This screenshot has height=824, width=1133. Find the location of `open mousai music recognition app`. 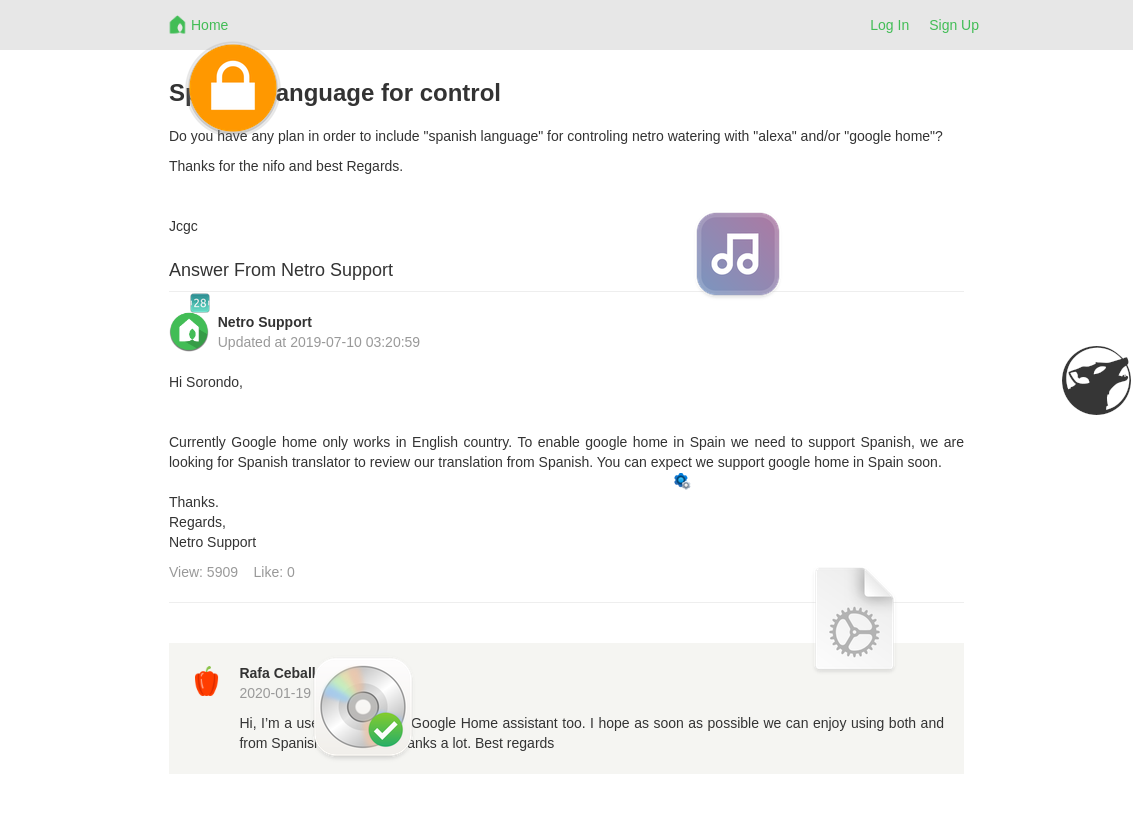

open mousai music recognition app is located at coordinates (738, 254).